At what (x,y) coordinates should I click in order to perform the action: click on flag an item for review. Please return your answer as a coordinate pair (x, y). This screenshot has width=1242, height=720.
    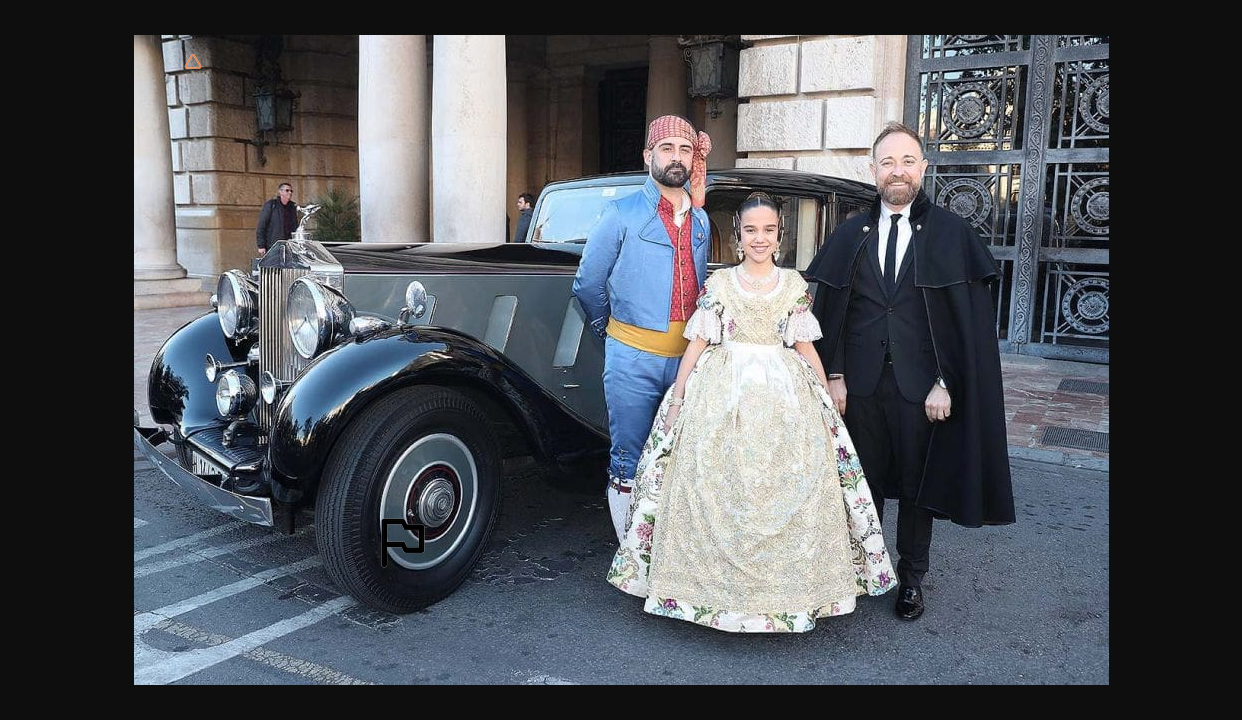
    Looking at the image, I should click on (401, 541).